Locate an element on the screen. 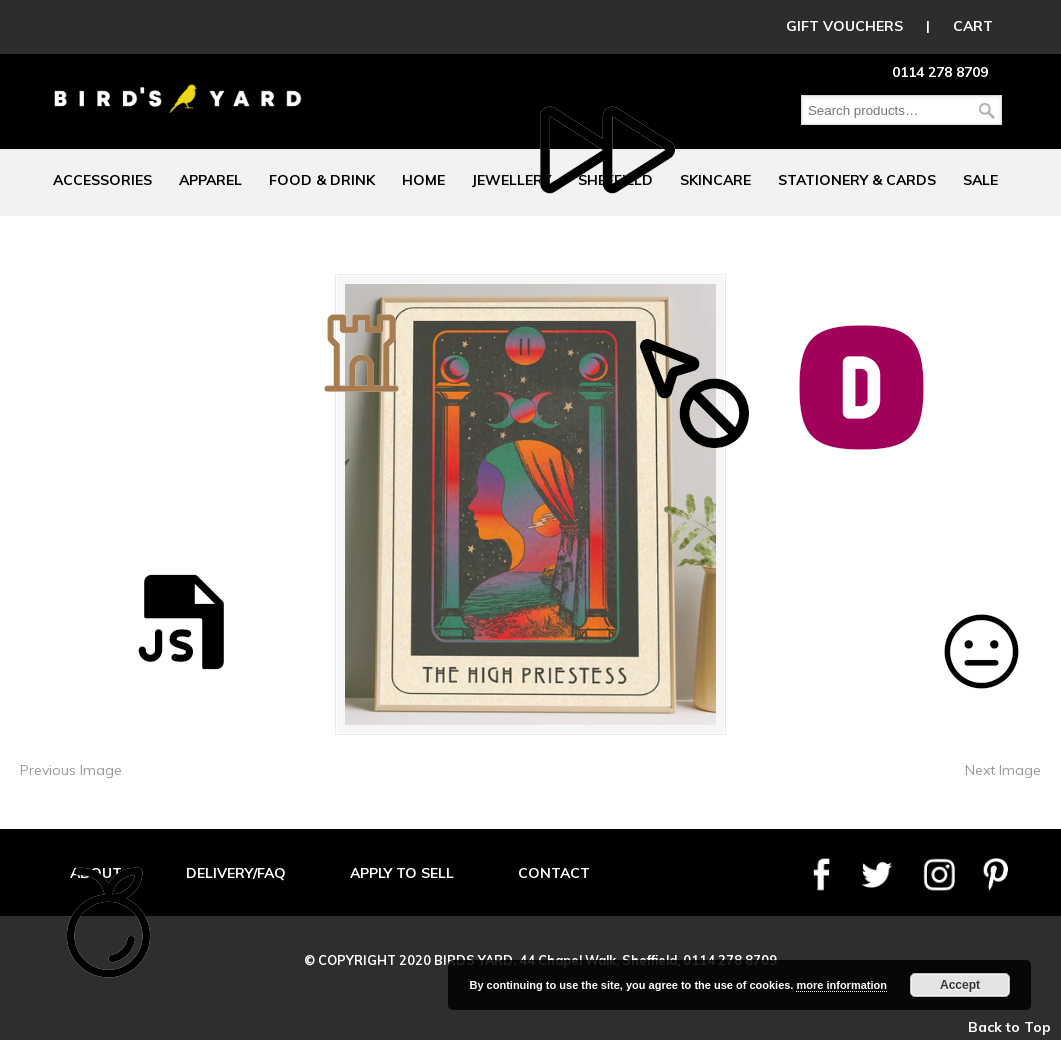 The image size is (1061, 1040). skip forward in media playback is located at coordinates (598, 150).